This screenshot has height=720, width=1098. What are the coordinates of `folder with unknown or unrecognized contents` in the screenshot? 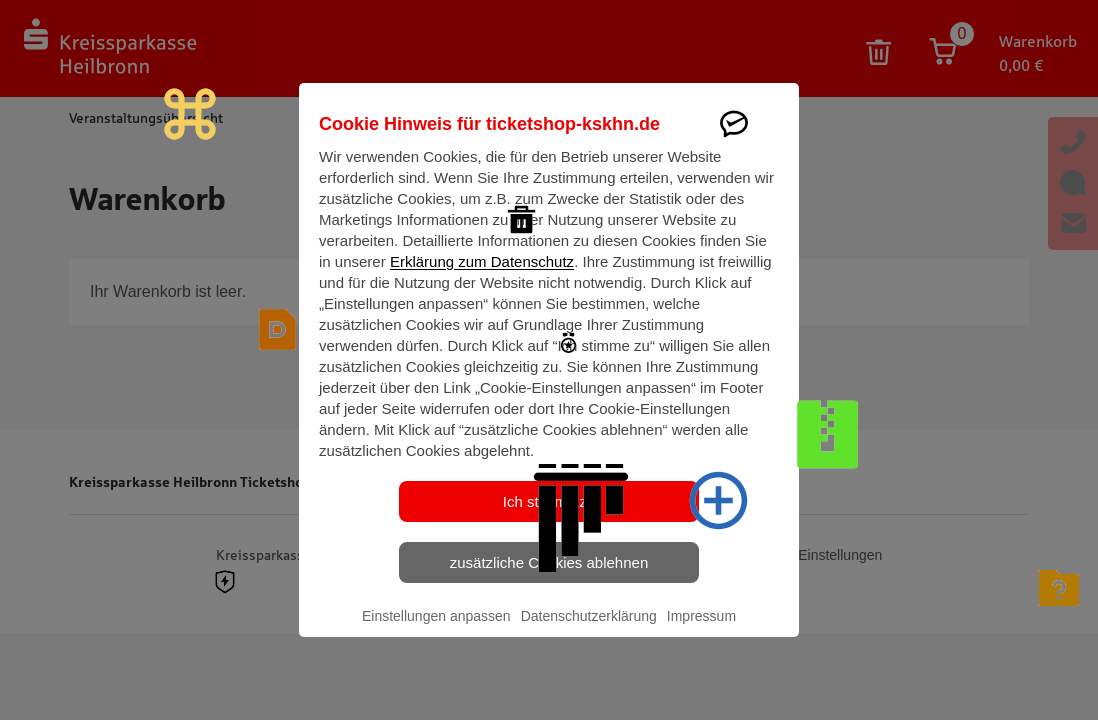 It's located at (1059, 588).